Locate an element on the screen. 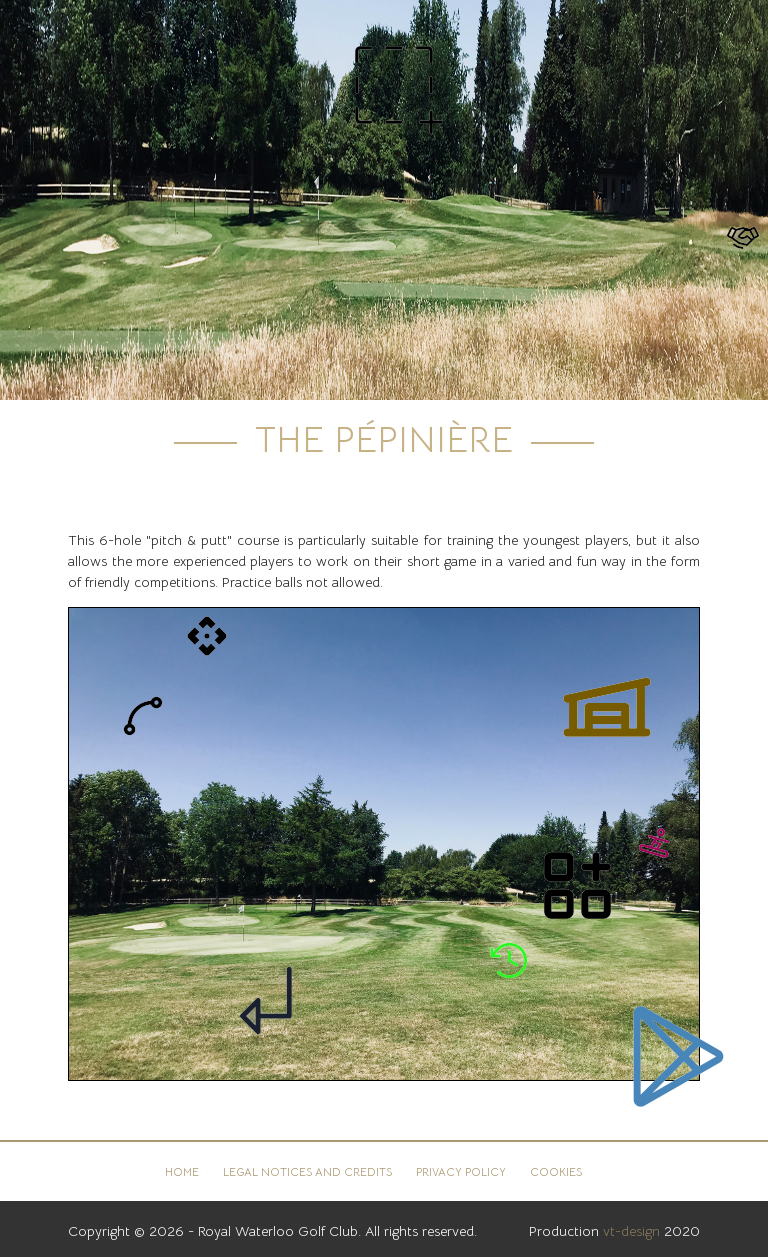 The width and height of the screenshot is (768, 1257). indicates a partnership or collaboration feature is located at coordinates (743, 237).